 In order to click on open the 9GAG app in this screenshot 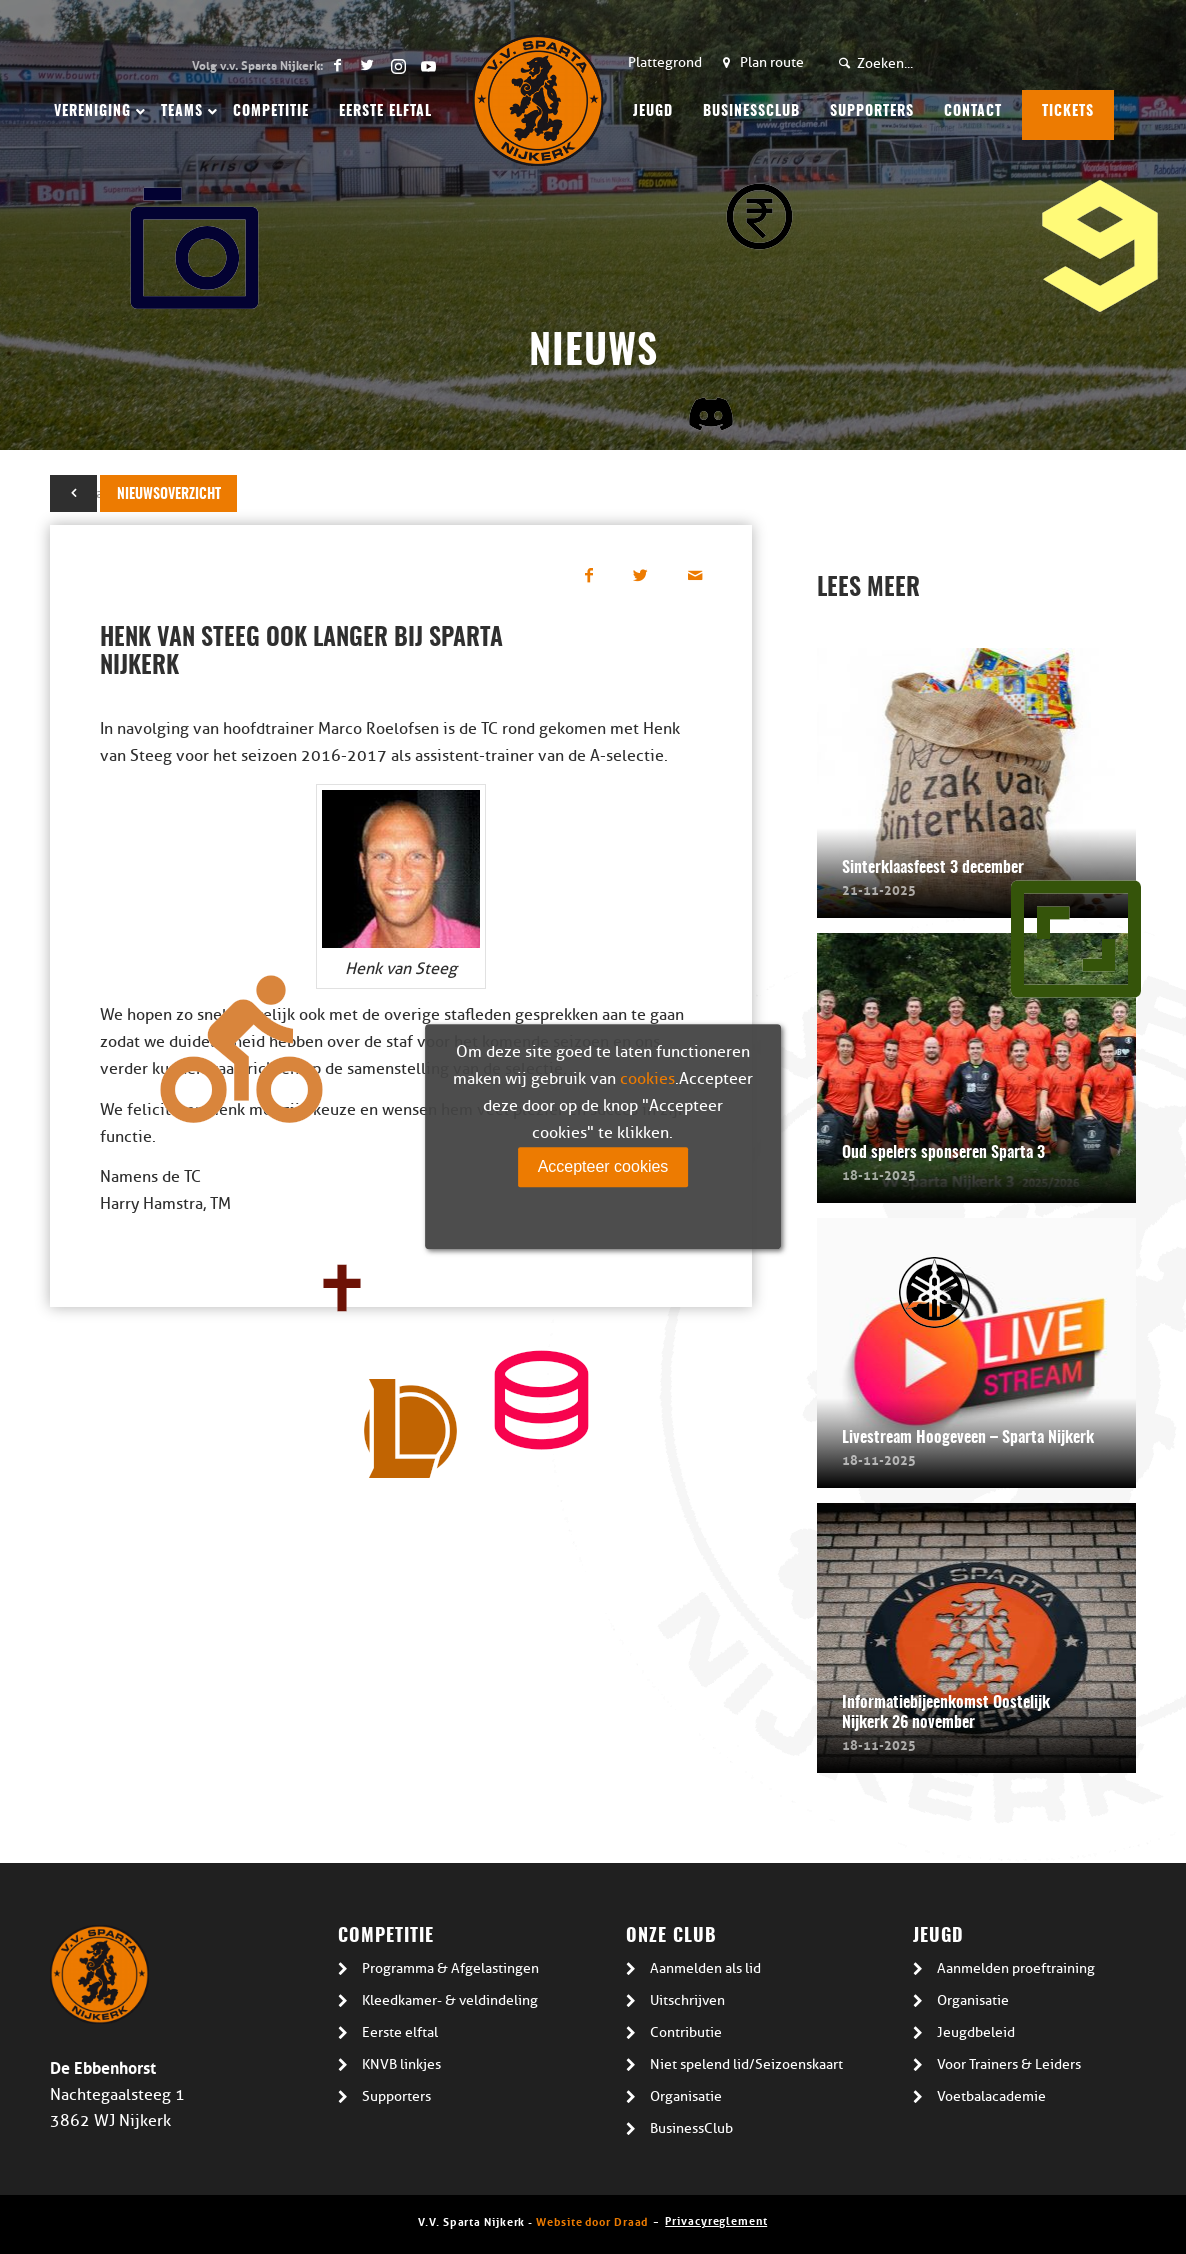, I will do `click(1100, 246)`.